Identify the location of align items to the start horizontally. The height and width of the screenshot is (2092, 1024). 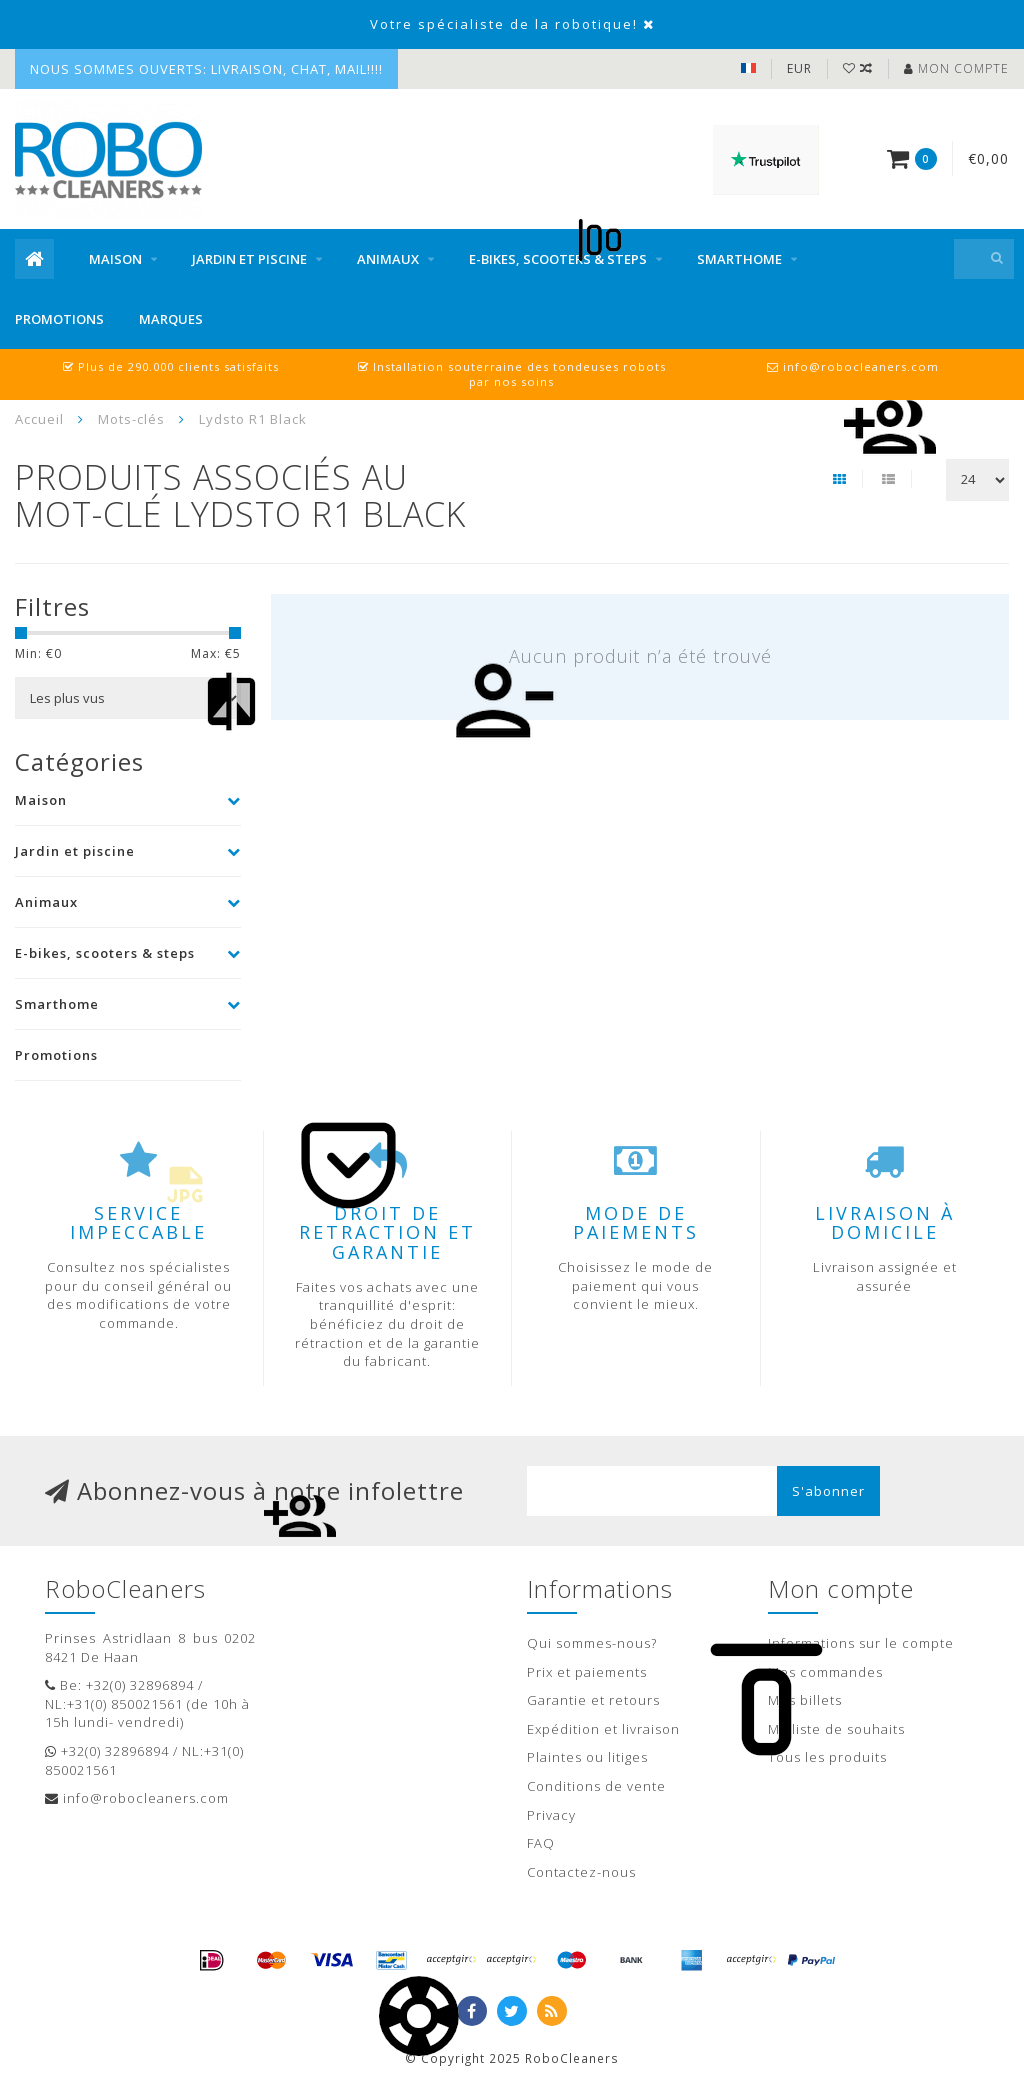
(600, 240).